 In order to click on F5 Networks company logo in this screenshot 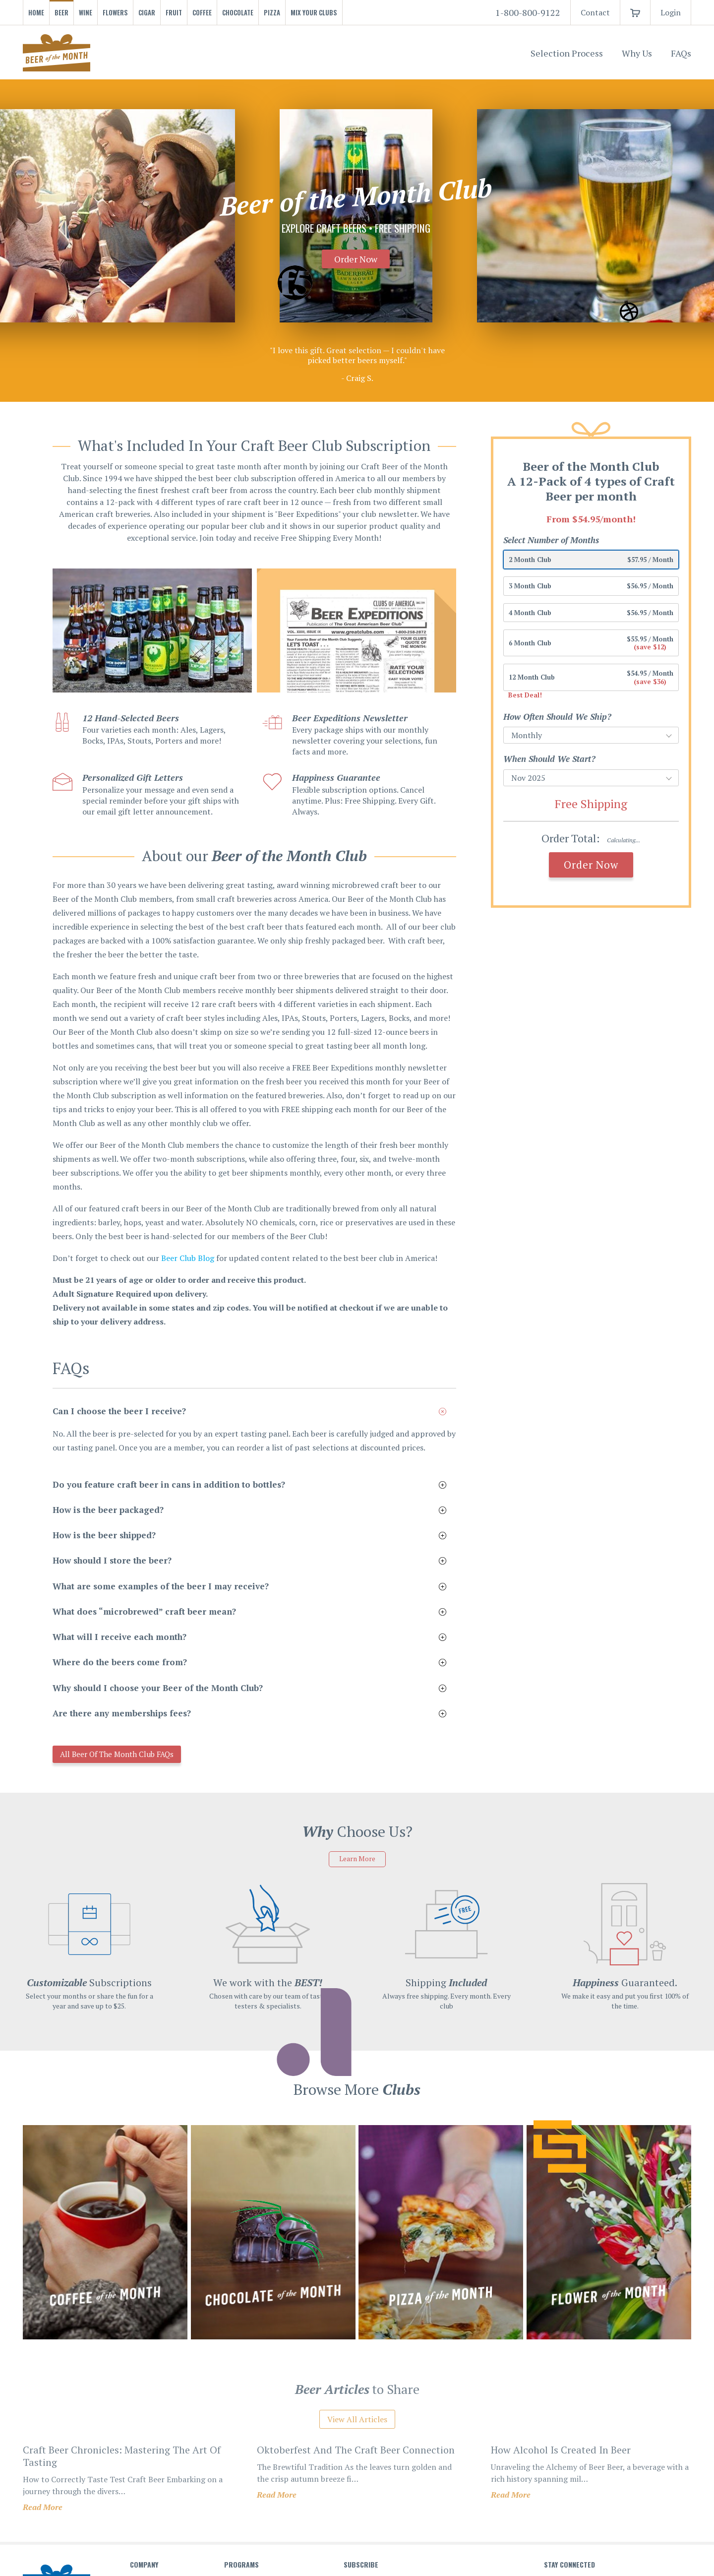, I will do `click(295, 283)`.